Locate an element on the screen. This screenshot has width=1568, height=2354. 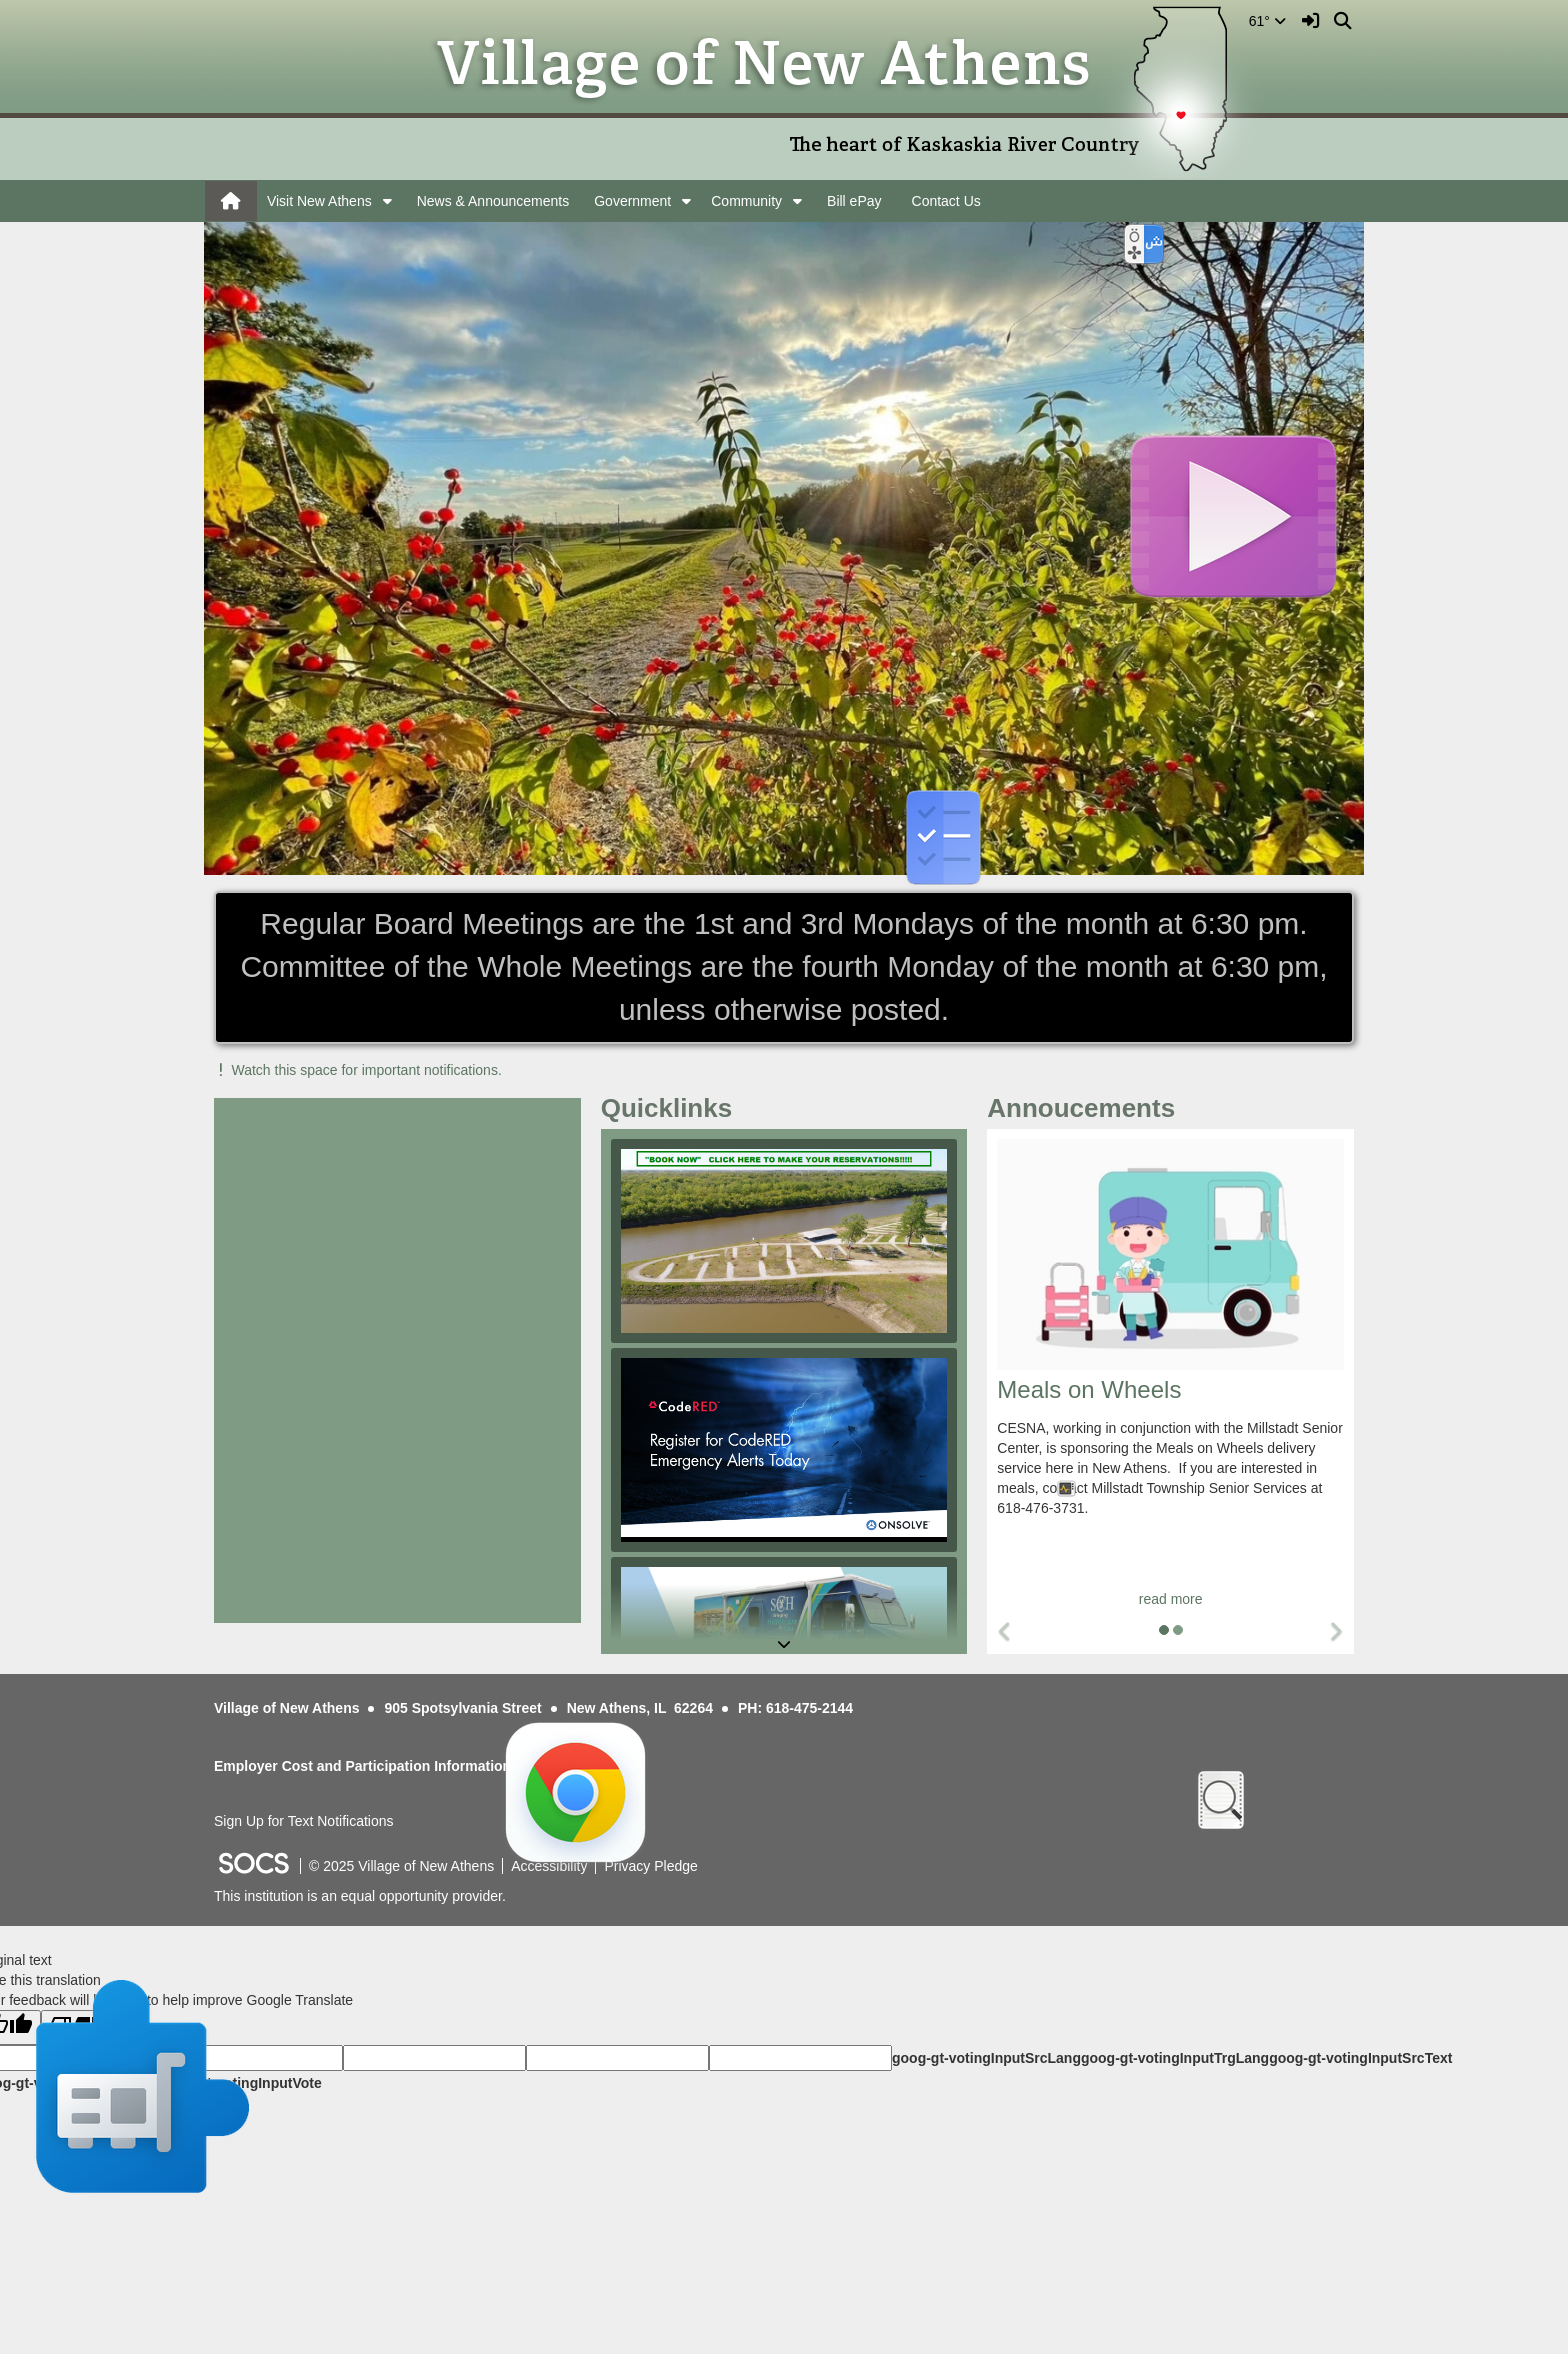
open google chrome browser is located at coordinates (575, 1792).